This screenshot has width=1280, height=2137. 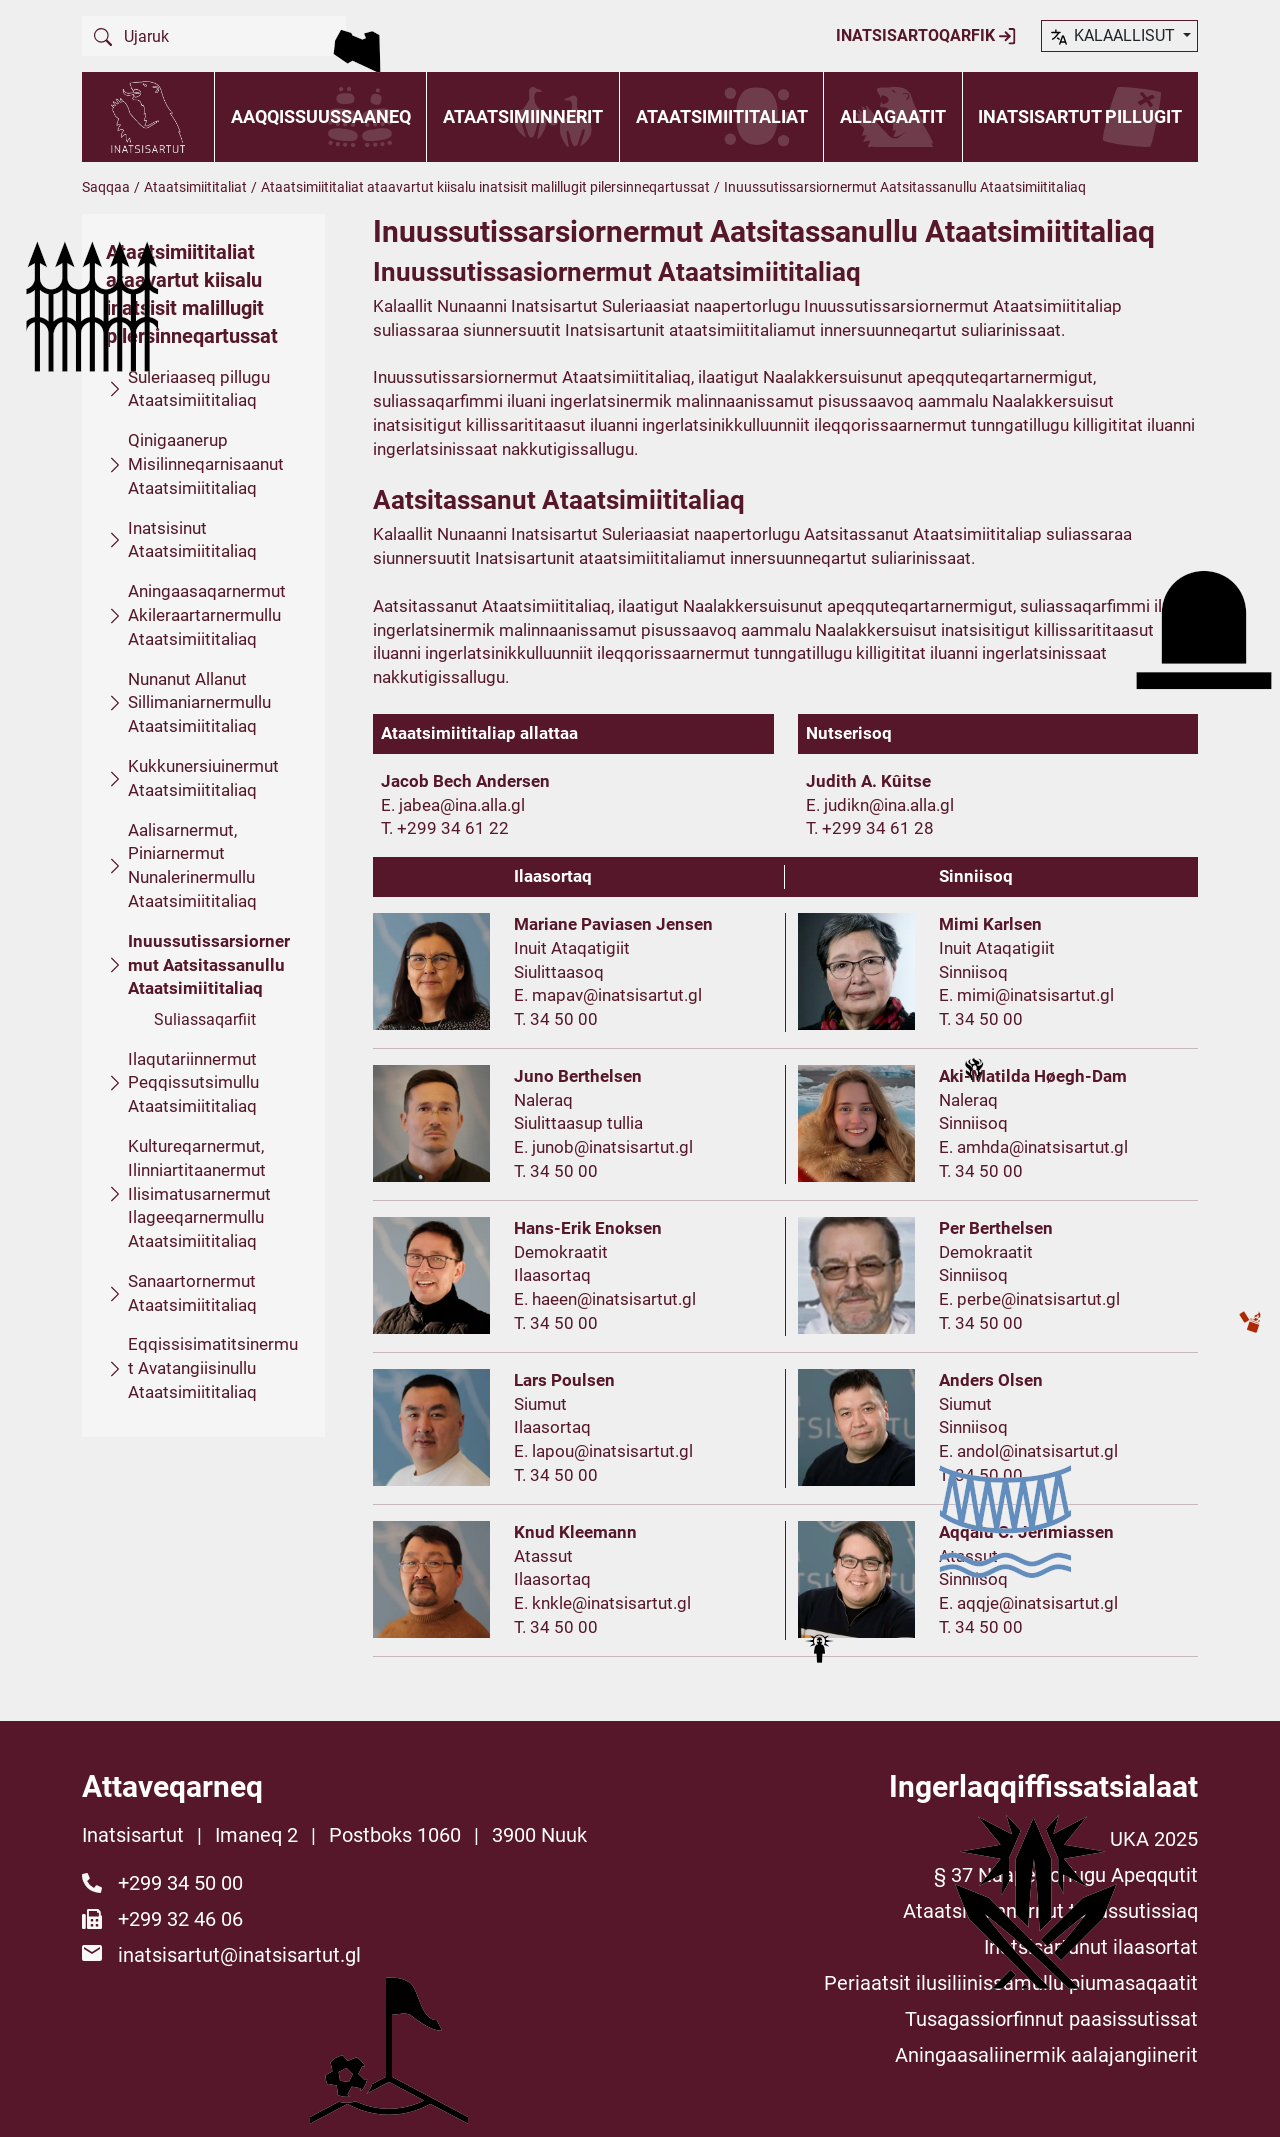 I want to click on activate team unity or group attack ability, so click(x=1036, y=1902).